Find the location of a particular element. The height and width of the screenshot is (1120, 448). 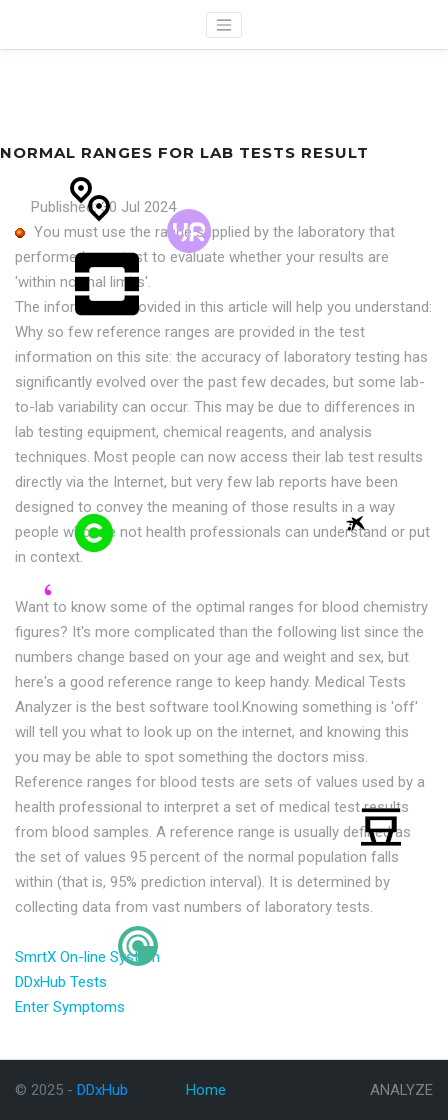

measure distance between two locations is located at coordinates (90, 199).